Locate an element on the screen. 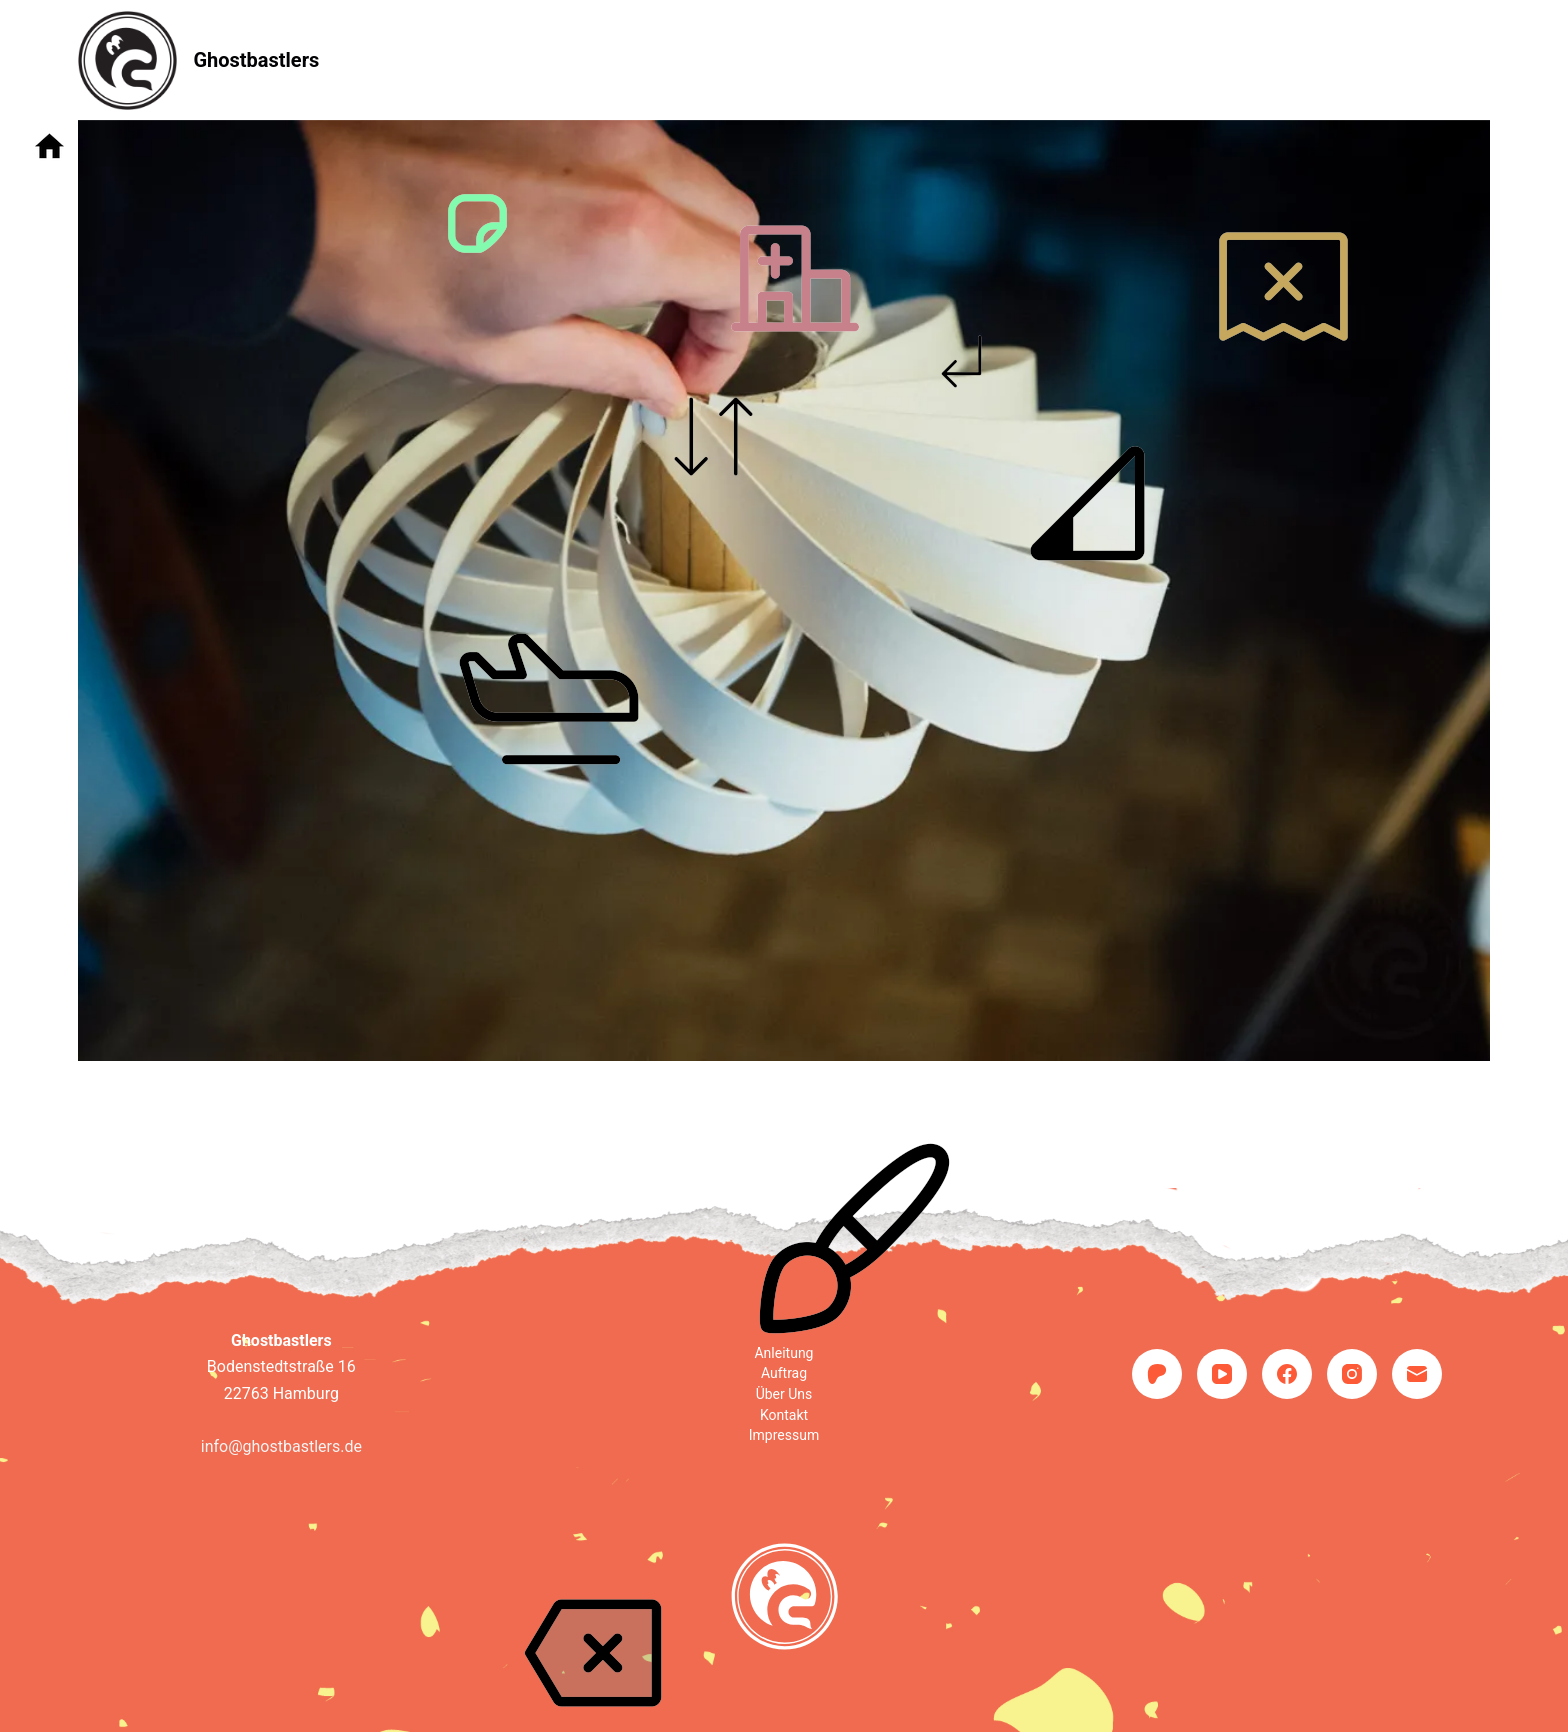 This screenshot has width=1568, height=1732. sort items in ascending or descending order is located at coordinates (713, 436).